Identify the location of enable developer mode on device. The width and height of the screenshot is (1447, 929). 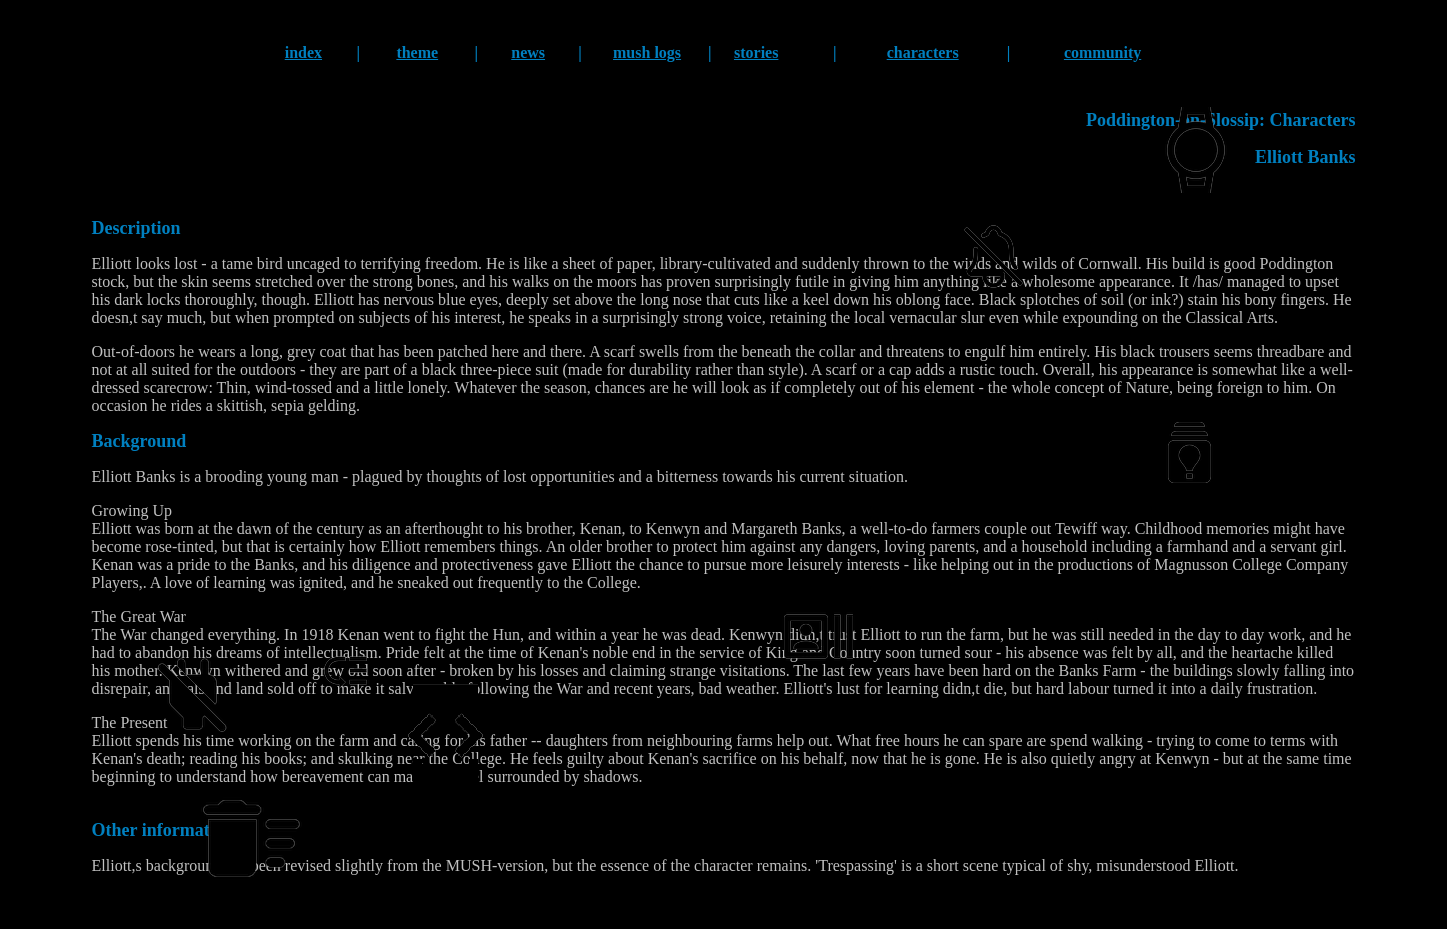
(445, 735).